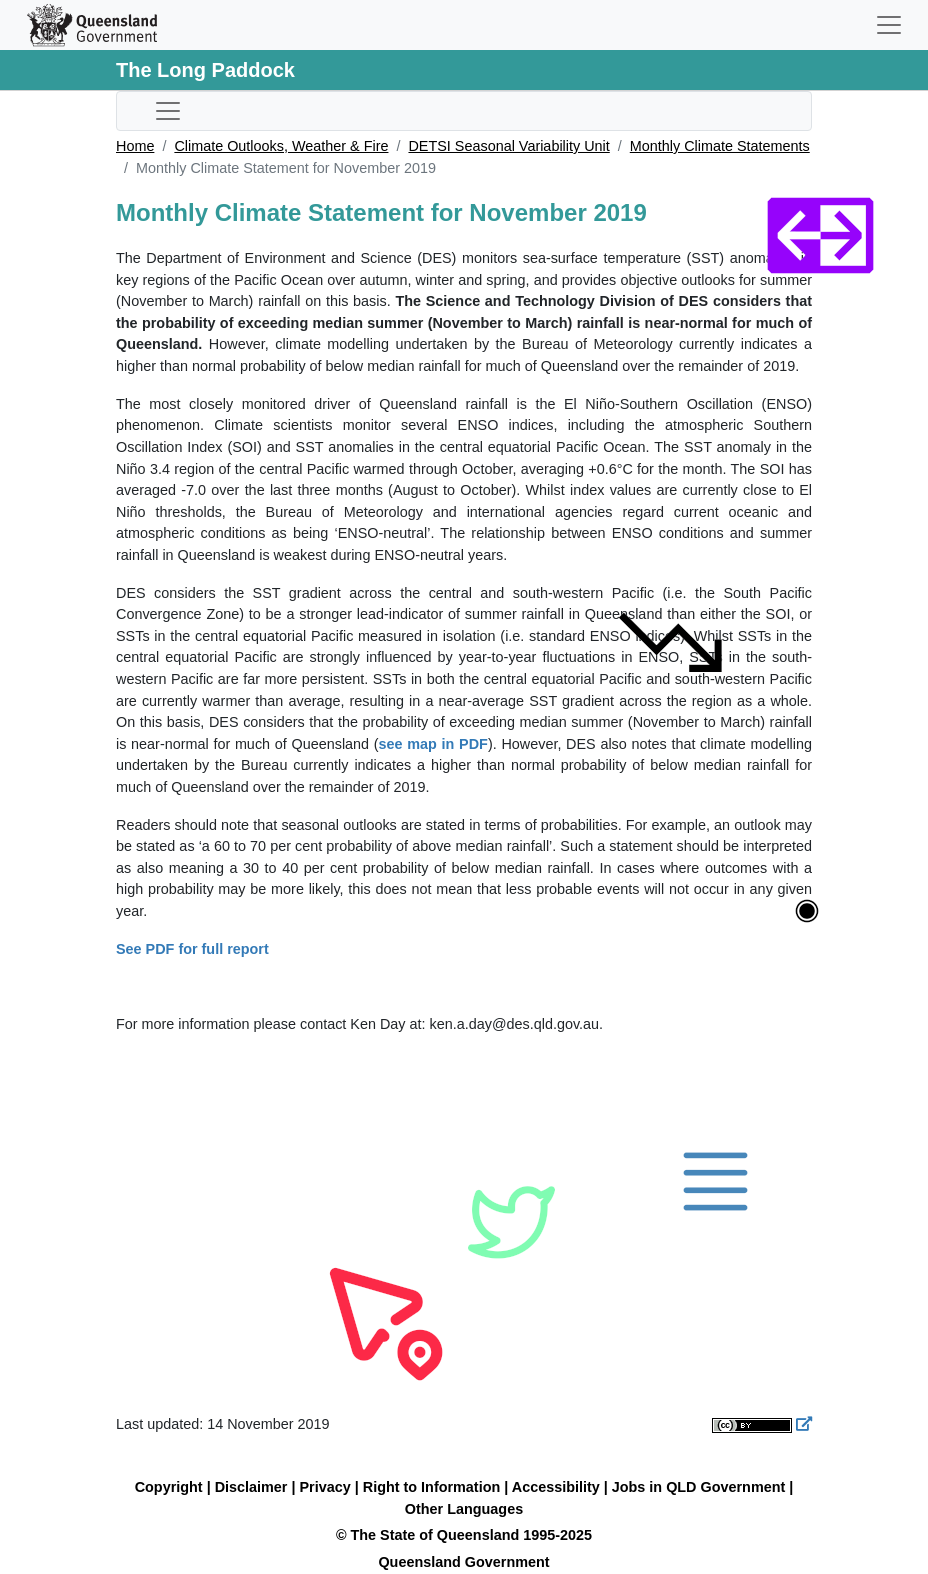  Describe the element at coordinates (511, 1222) in the screenshot. I see `open Twitter app or profile` at that location.